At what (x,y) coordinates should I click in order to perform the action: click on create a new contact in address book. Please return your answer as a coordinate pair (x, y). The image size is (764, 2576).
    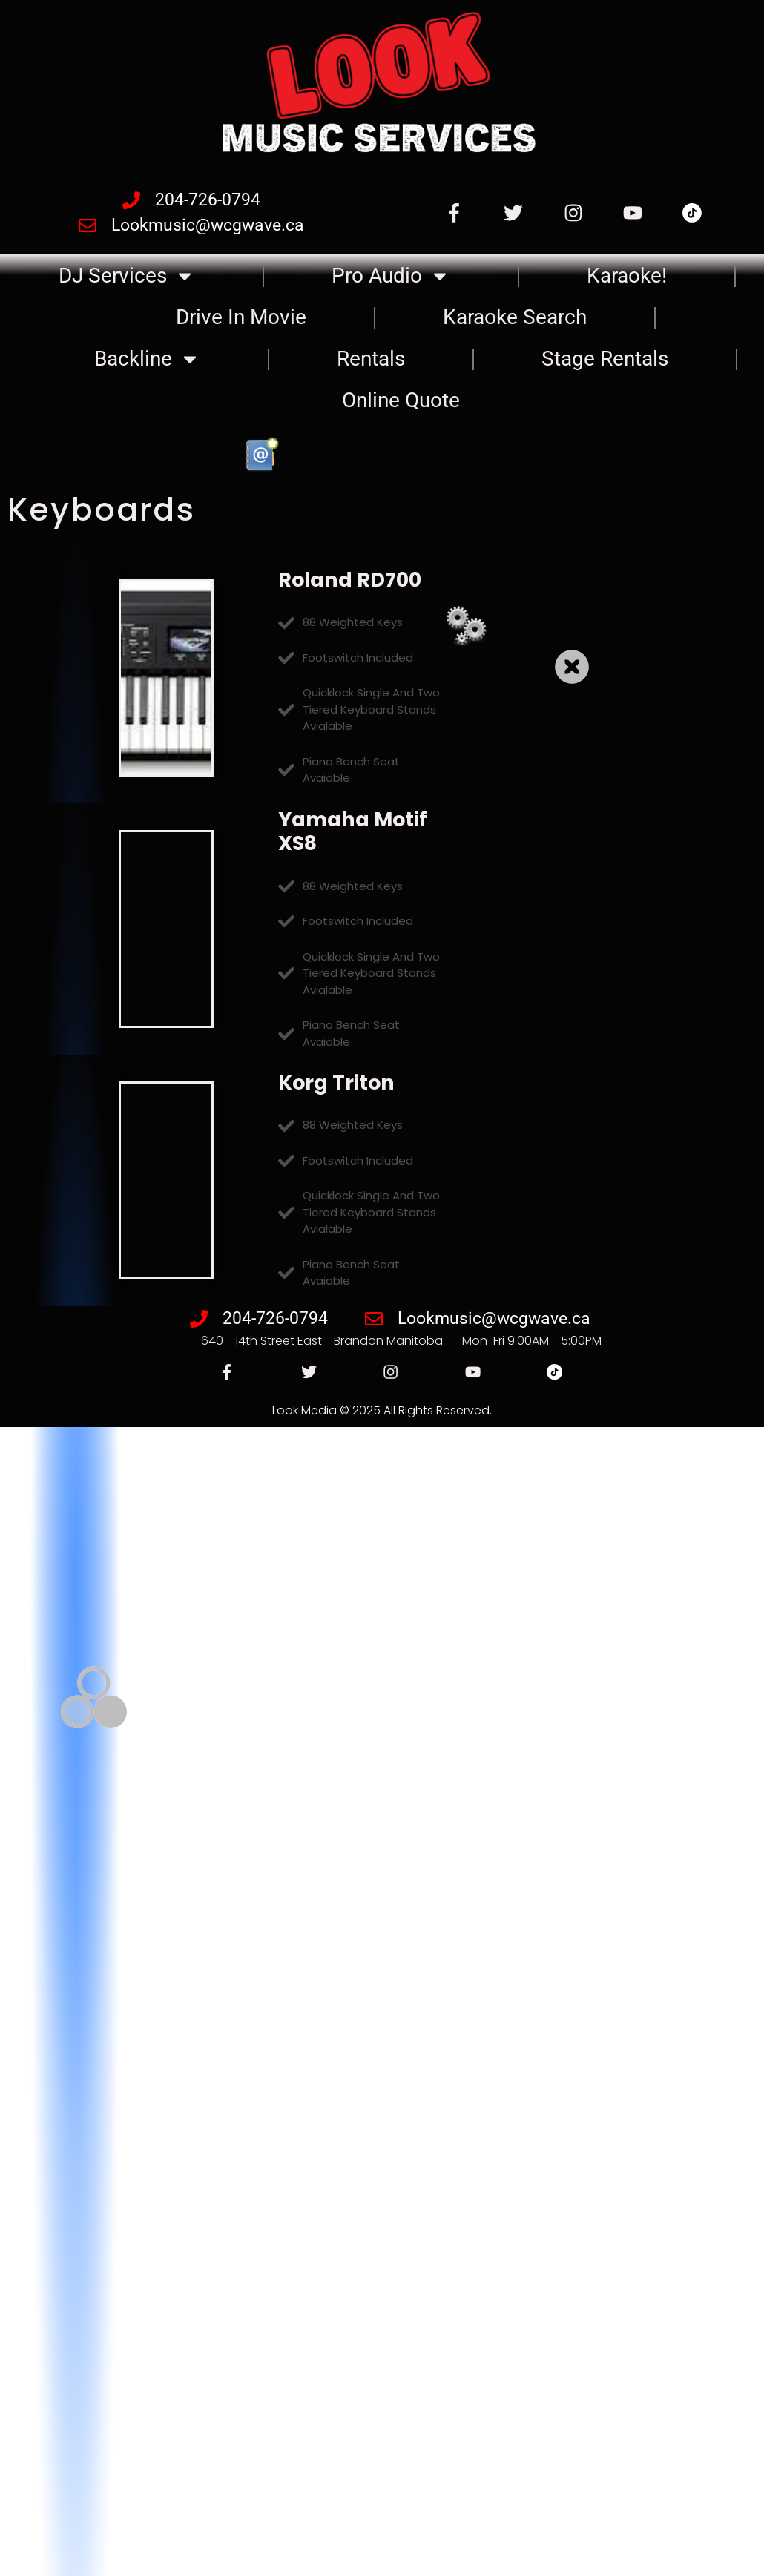
    Looking at the image, I should click on (260, 456).